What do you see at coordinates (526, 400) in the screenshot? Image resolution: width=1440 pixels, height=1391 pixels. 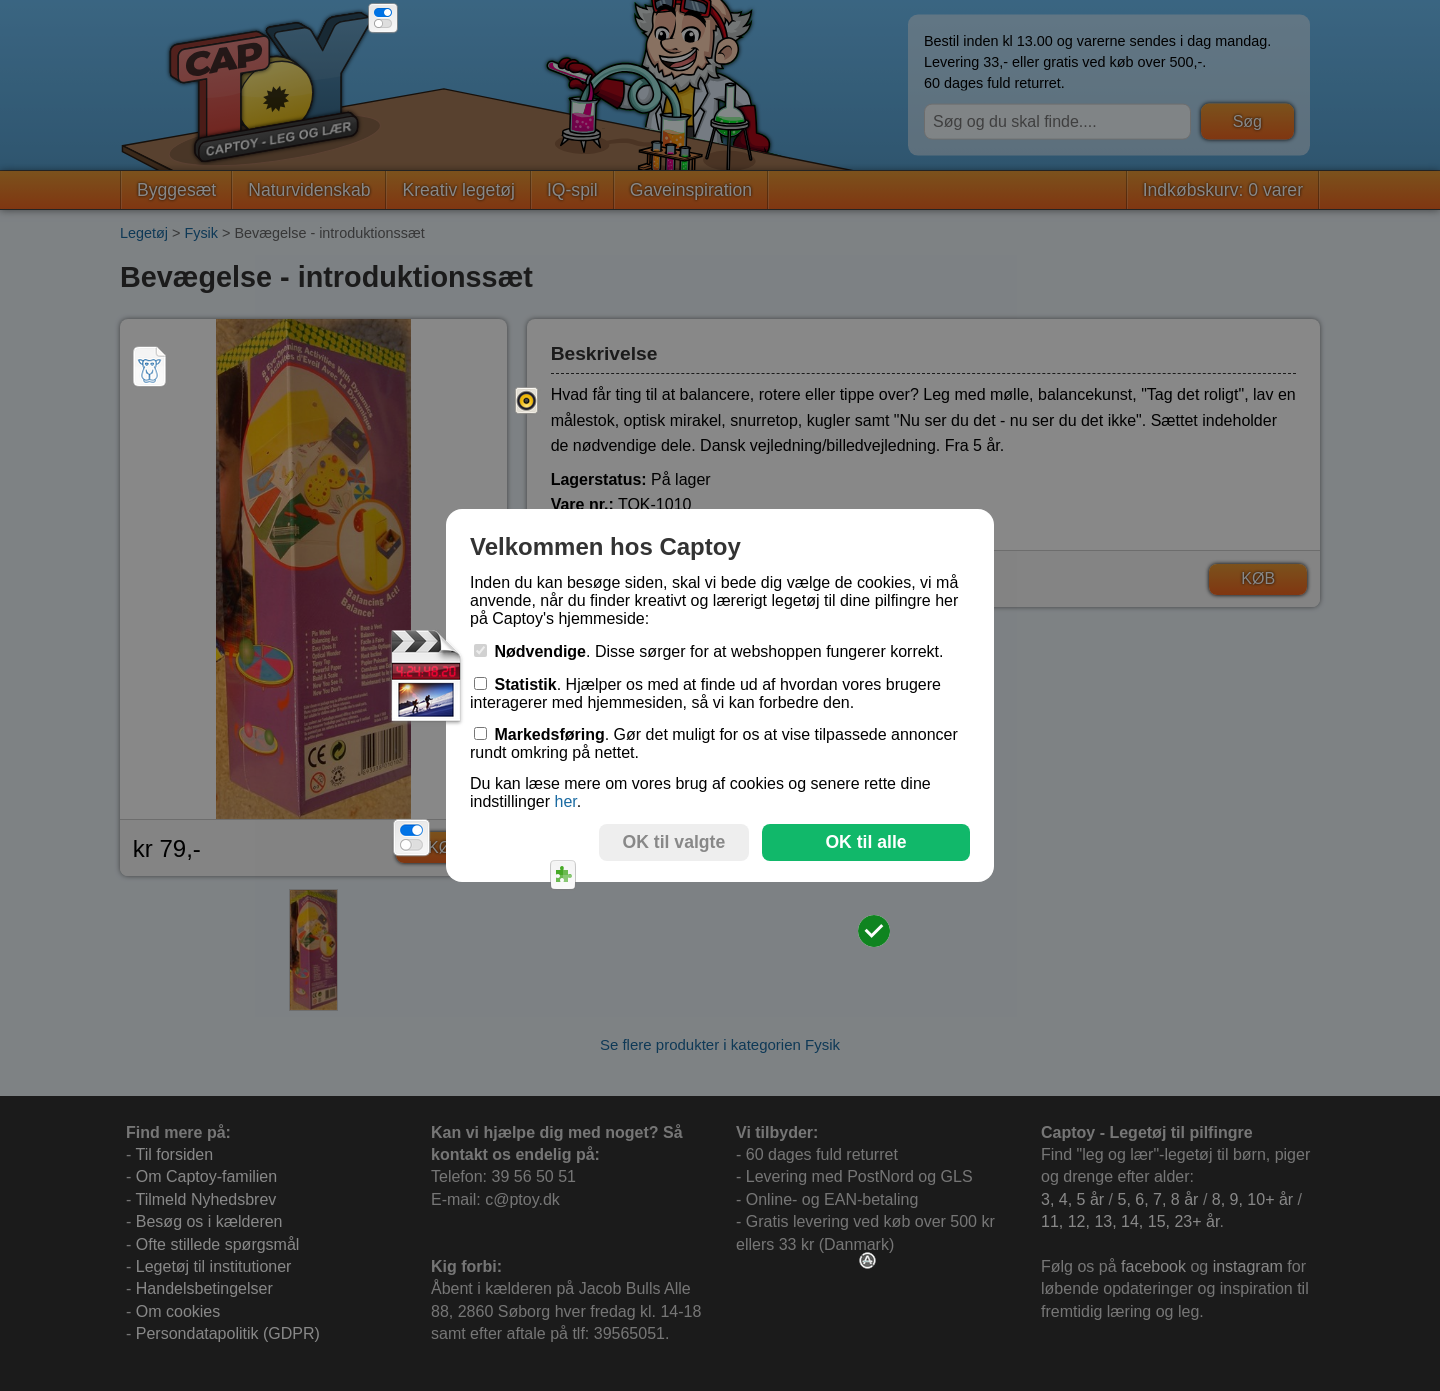 I see `open rhythmbox music player` at bounding box center [526, 400].